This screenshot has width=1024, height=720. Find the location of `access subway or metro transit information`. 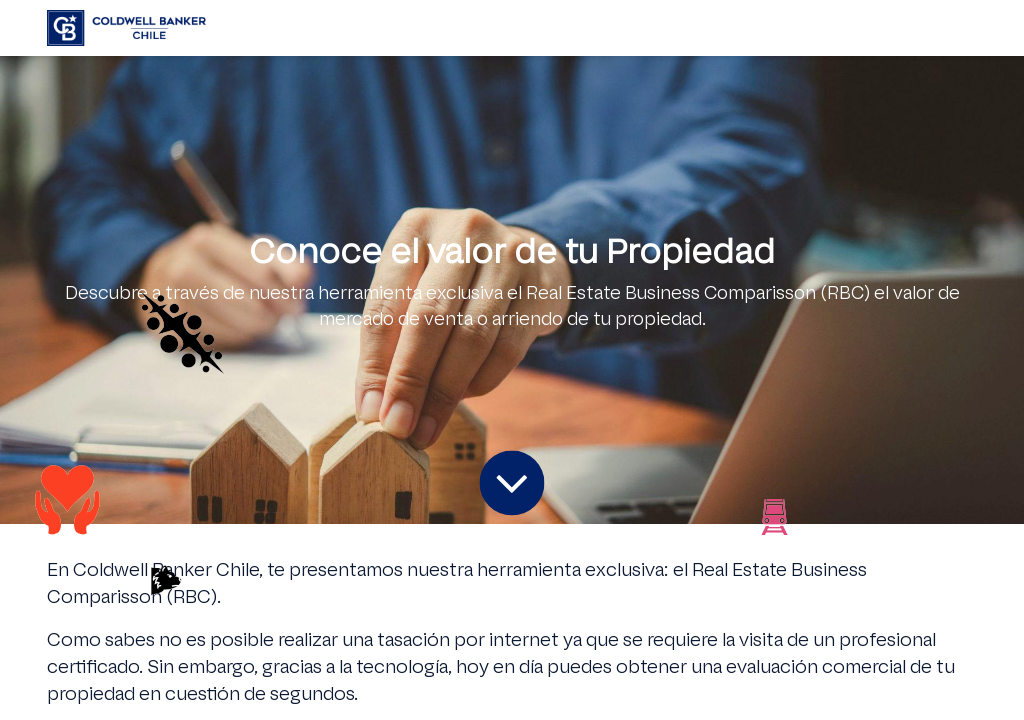

access subway or metro transit information is located at coordinates (774, 516).